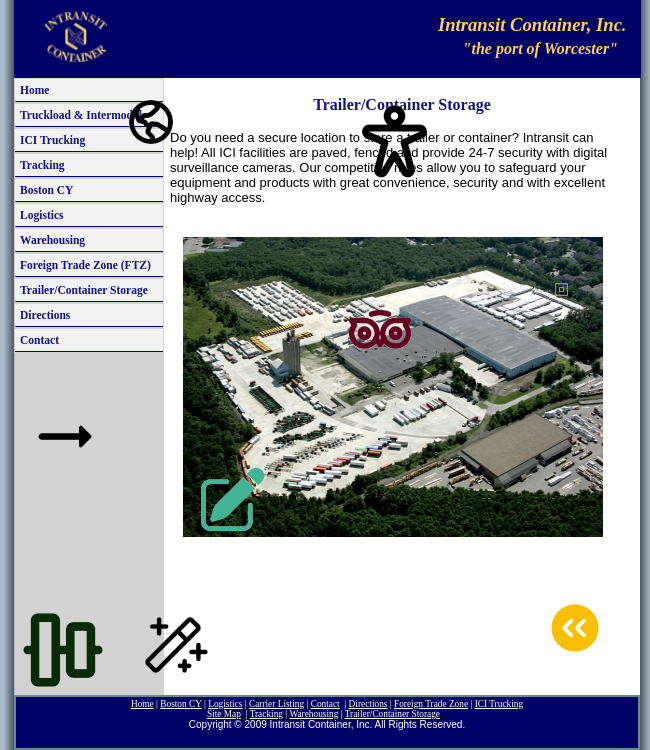  I want to click on switch to western hemisphere or Americas region, so click(151, 122).